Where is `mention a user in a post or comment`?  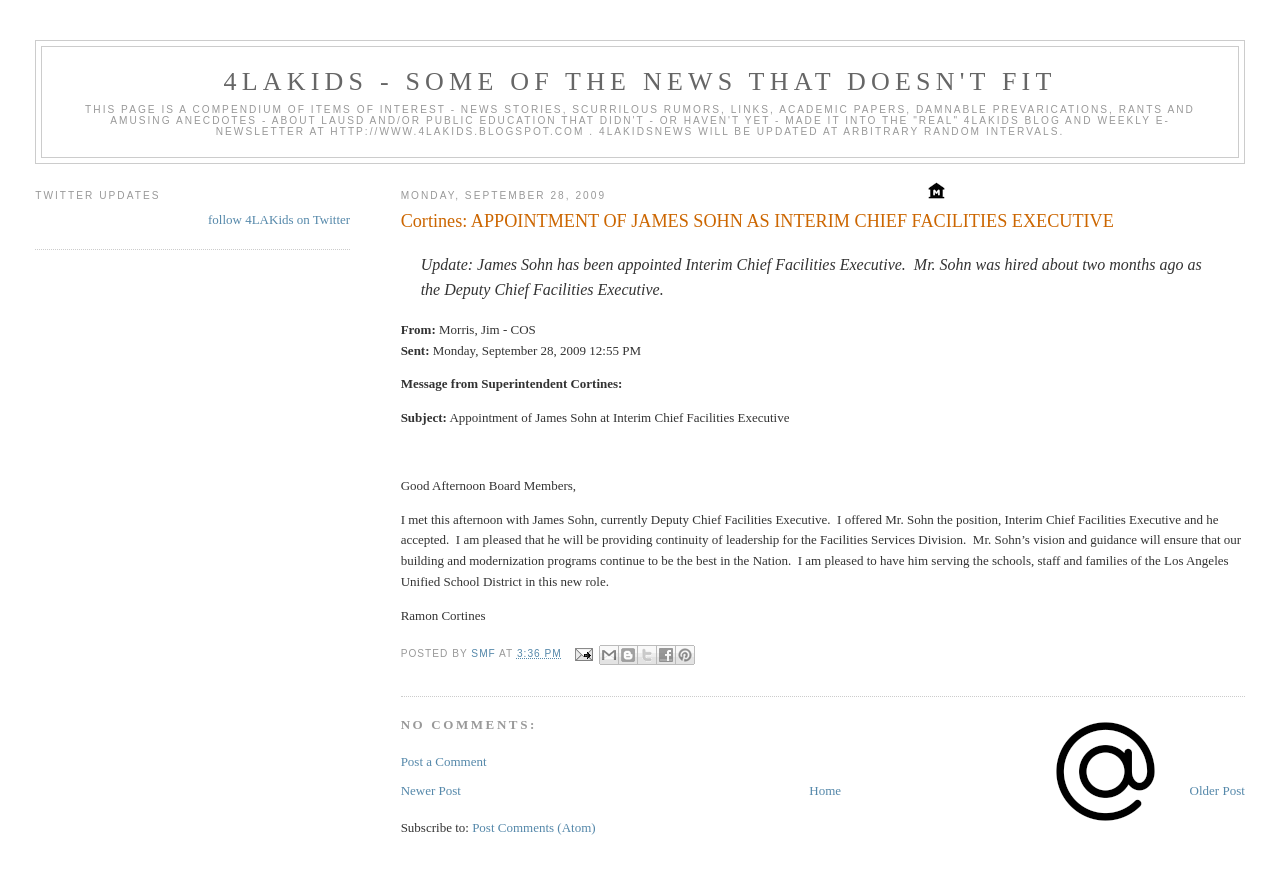 mention a user in a post or comment is located at coordinates (1105, 771).